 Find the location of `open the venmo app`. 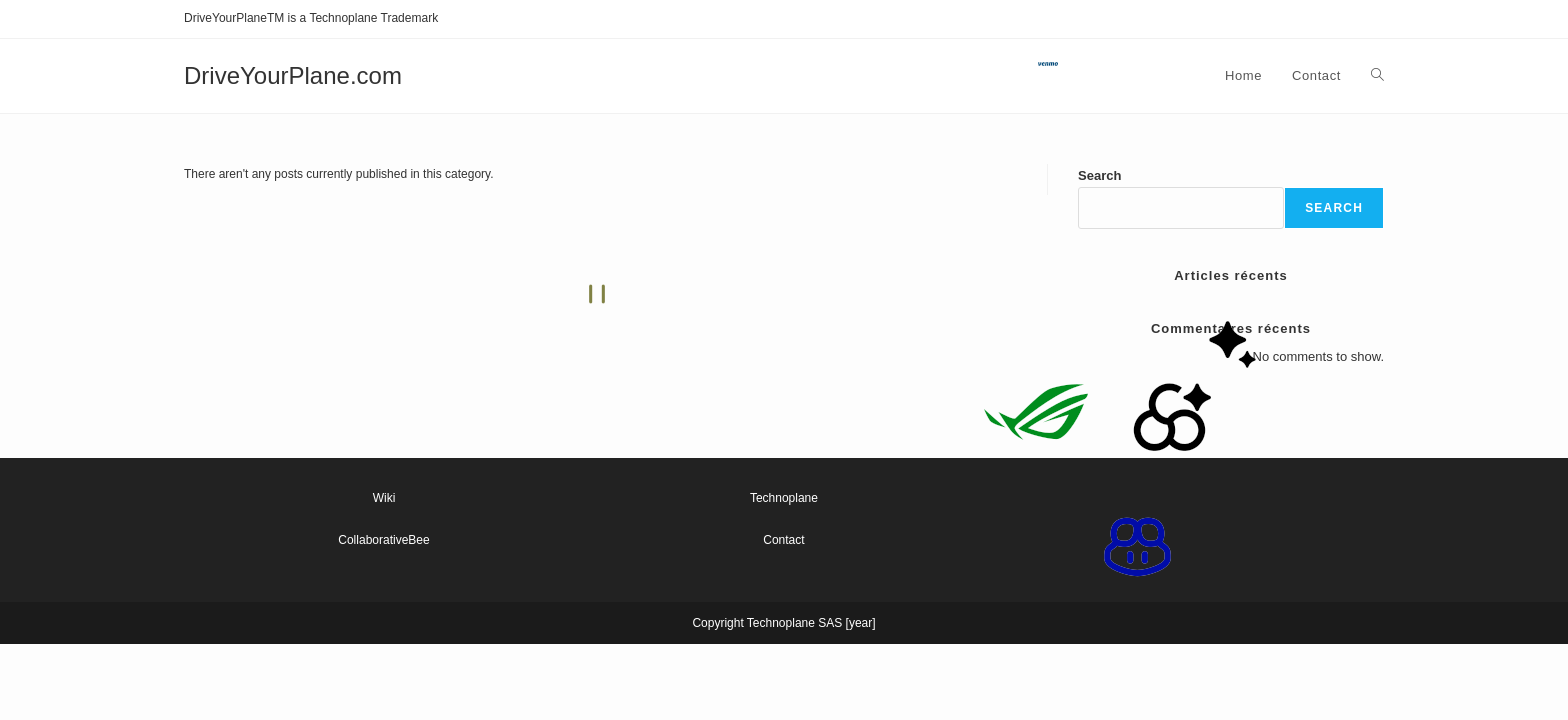

open the venmo app is located at coordinates (1048, 64).